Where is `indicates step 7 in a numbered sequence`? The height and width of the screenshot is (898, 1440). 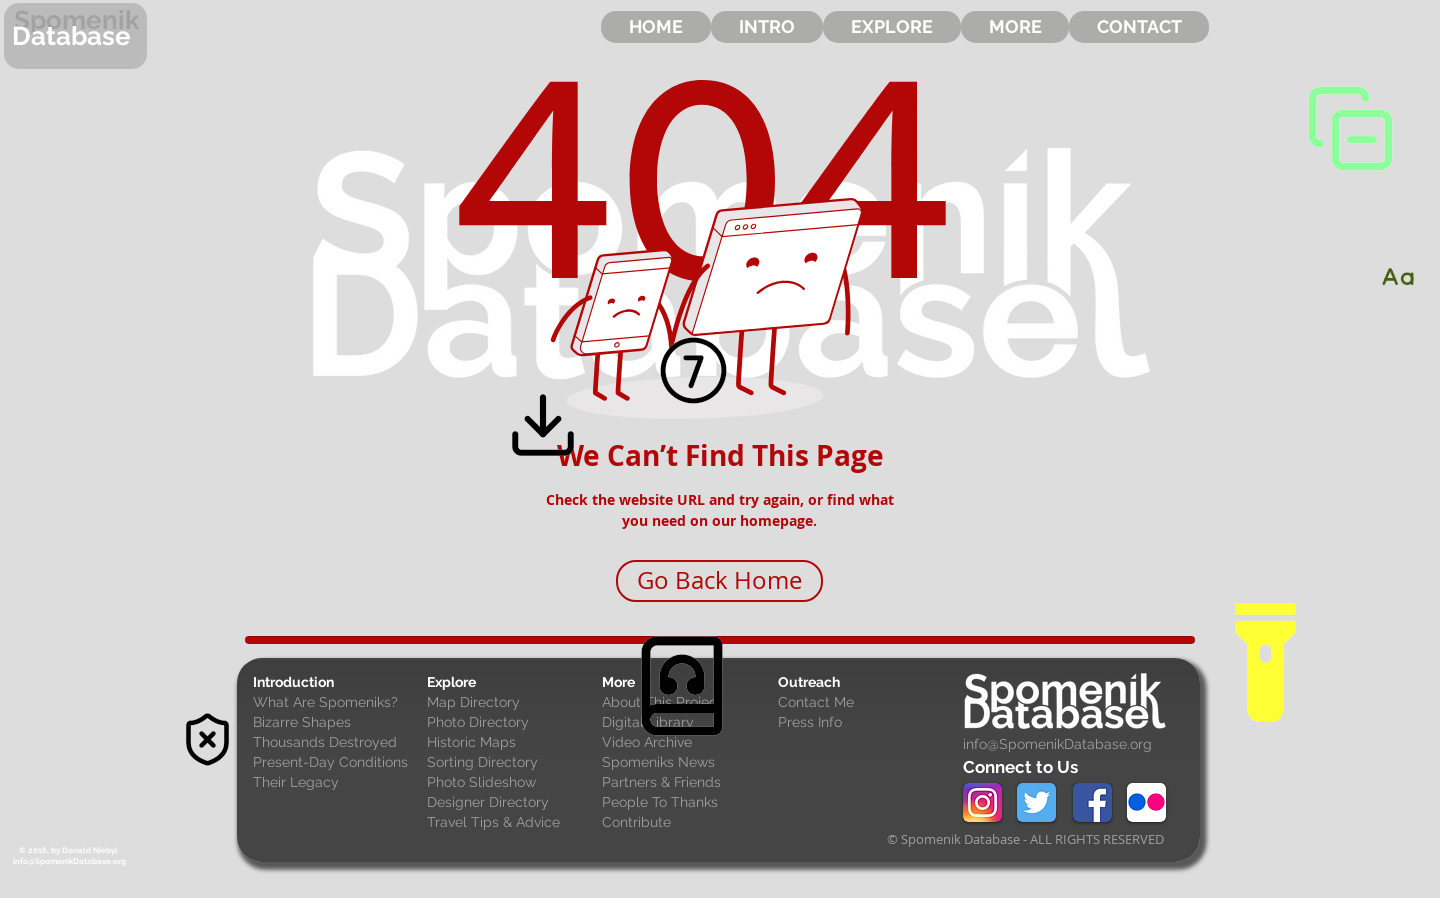 indicates step 7 in a numbered sequence is located at coordinates (693, 370).